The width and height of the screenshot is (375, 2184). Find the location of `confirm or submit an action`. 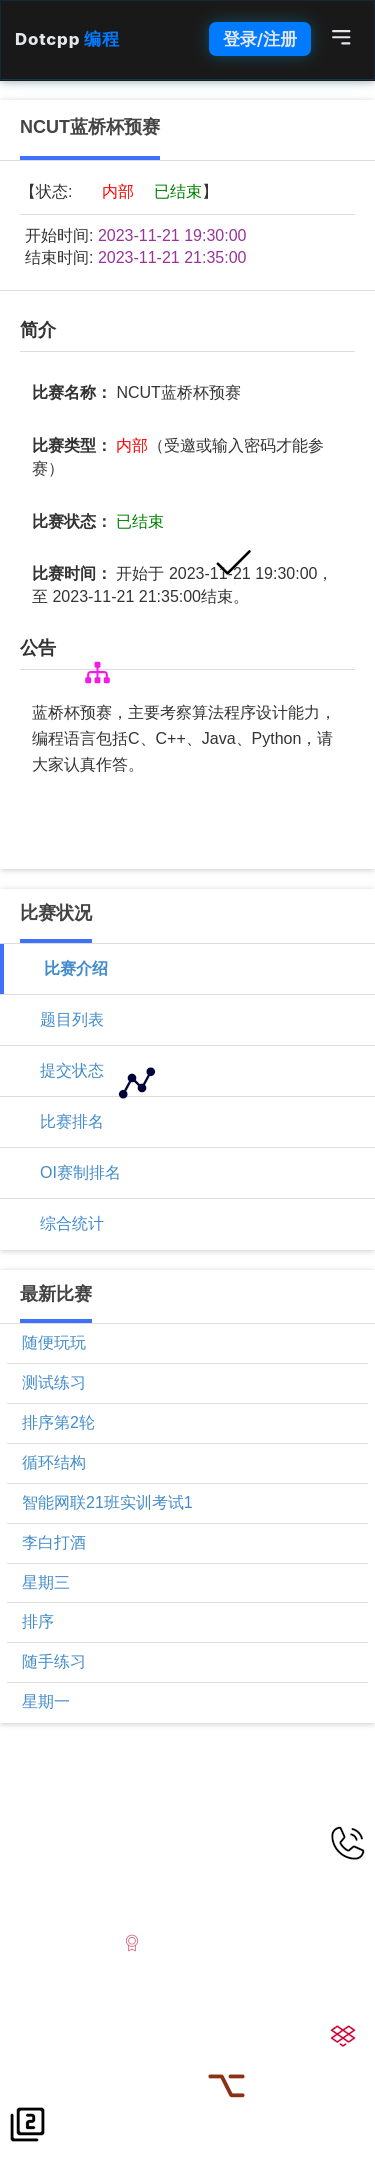

confirm or submit an action is located at coordinates (233, 561).